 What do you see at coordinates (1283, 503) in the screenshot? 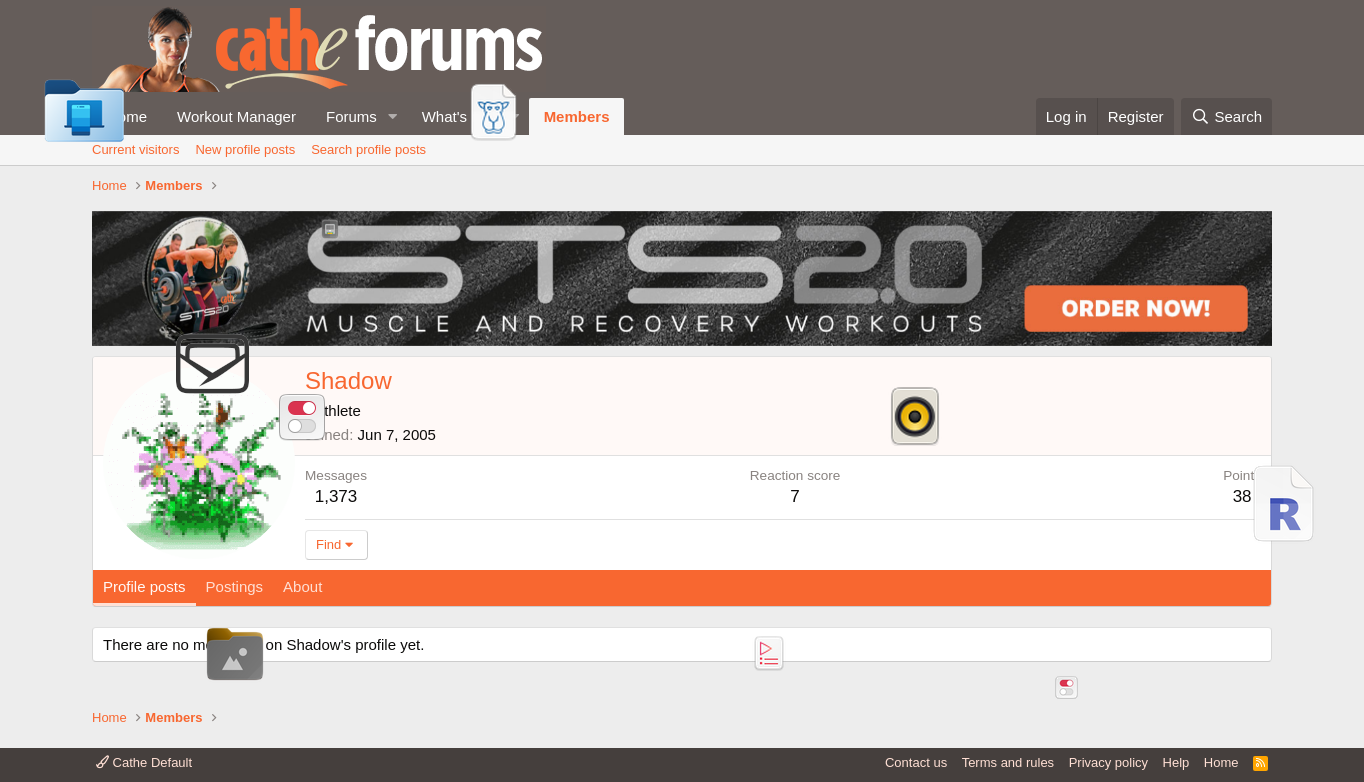
I see `an R programming language source file` at bounding box center [1283, 503].